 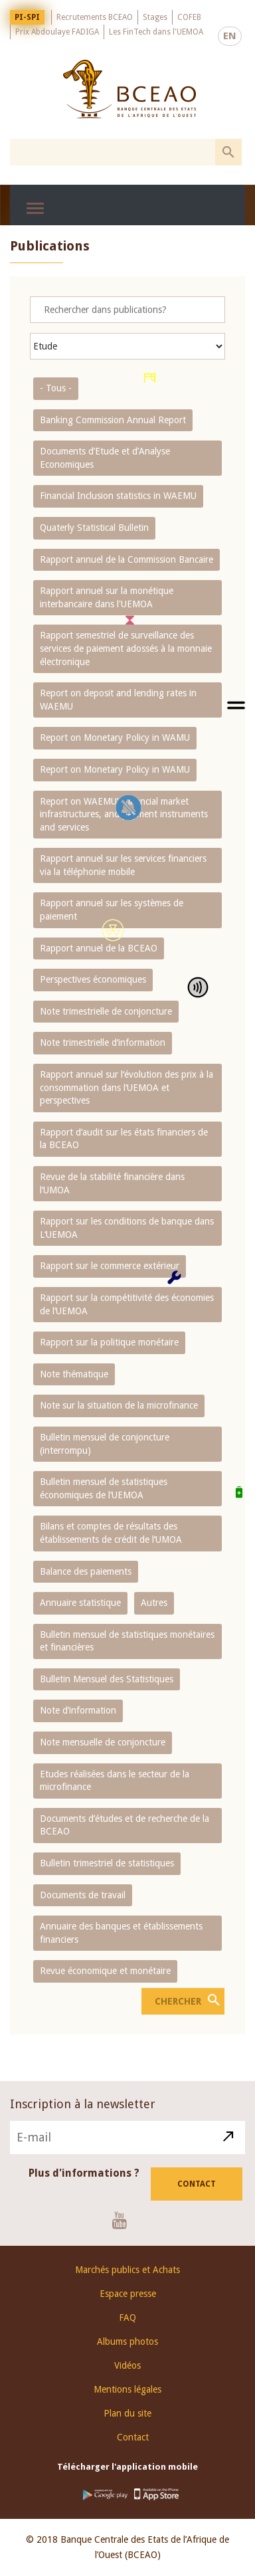 I want to click on access settings or preferences, so click(x=174, y=1277).